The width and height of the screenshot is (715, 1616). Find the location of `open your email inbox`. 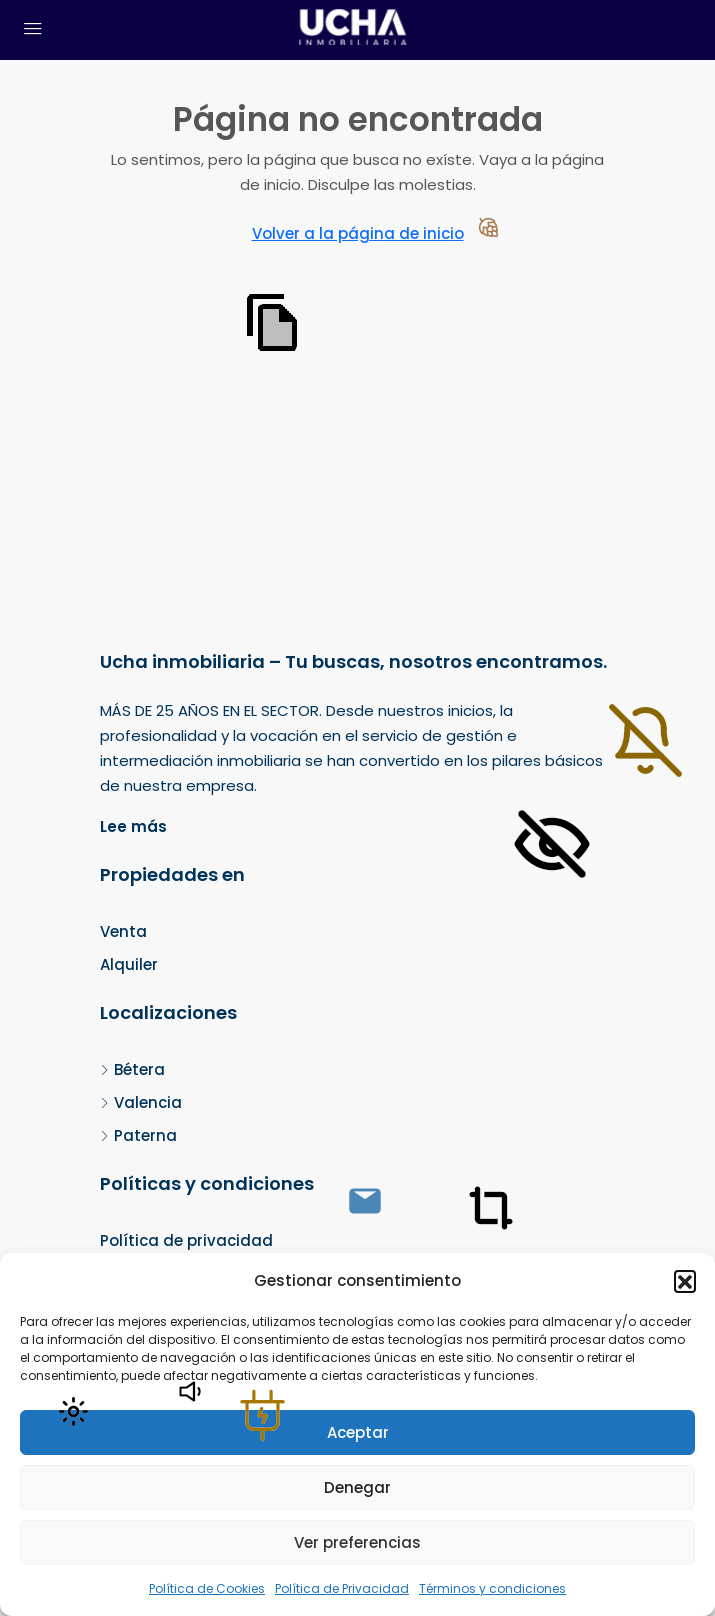

open your email inbox is located at coordinates (365, 1201).